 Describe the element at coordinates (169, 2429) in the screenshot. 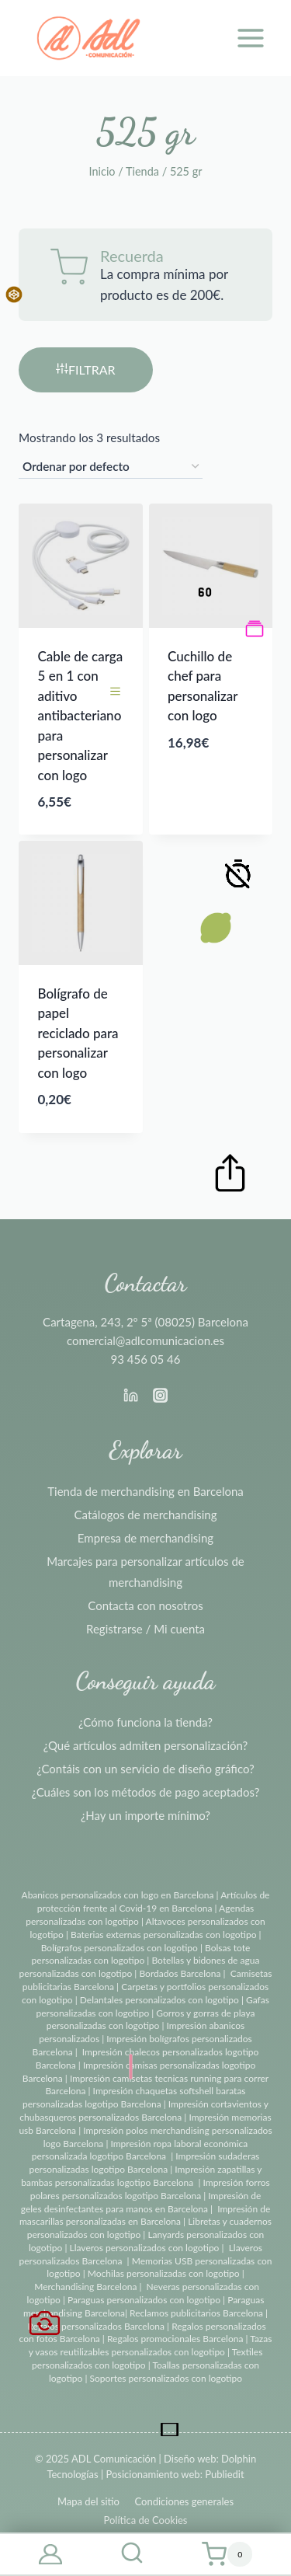

I see `switch to landscape mode` at that location.